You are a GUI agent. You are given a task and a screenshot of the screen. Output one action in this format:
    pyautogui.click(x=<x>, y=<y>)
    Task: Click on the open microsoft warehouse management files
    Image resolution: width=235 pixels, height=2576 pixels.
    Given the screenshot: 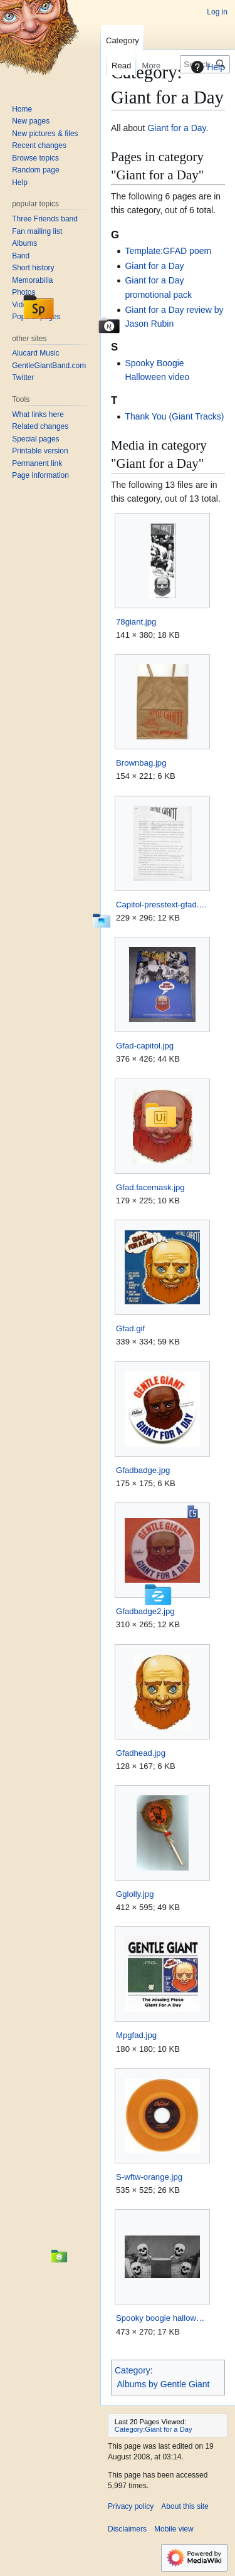 What is the action you would take?
    pyautogui.click(x=102, y=921)
    